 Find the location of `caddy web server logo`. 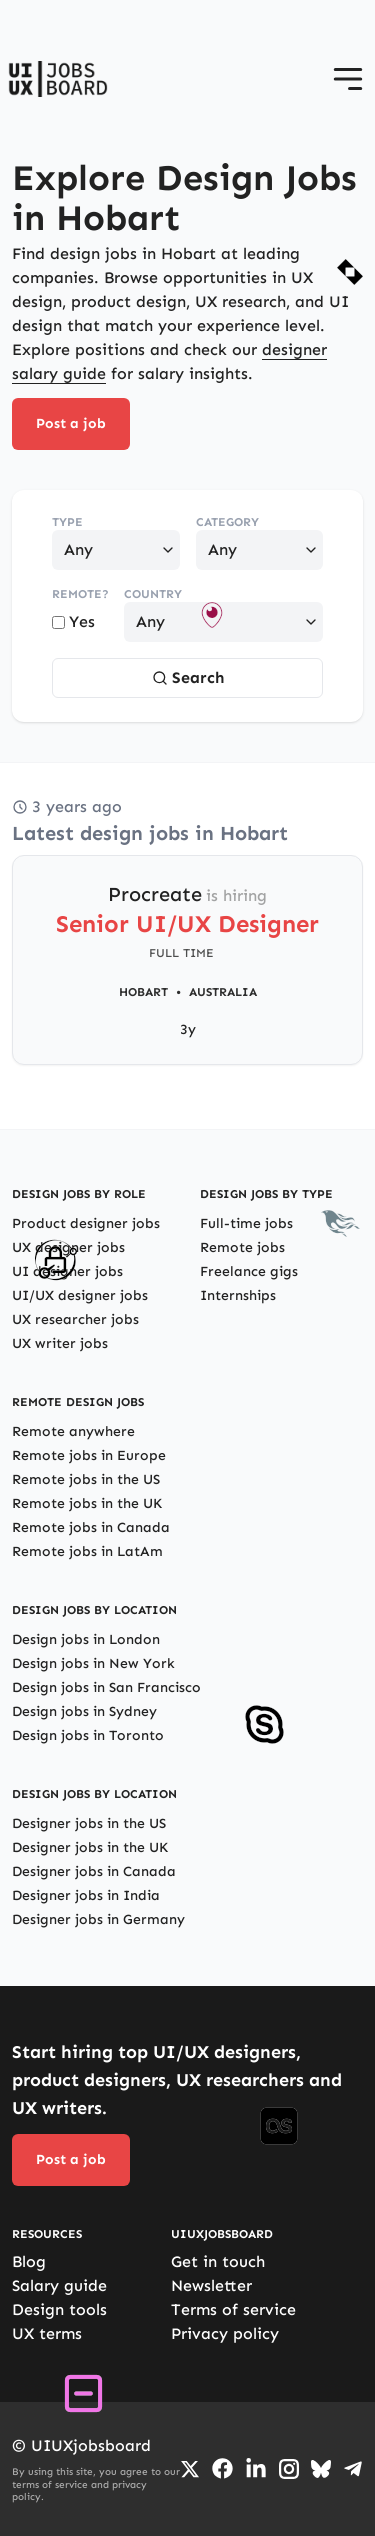

caddy web server logo is located at coordinates (56, 1260).